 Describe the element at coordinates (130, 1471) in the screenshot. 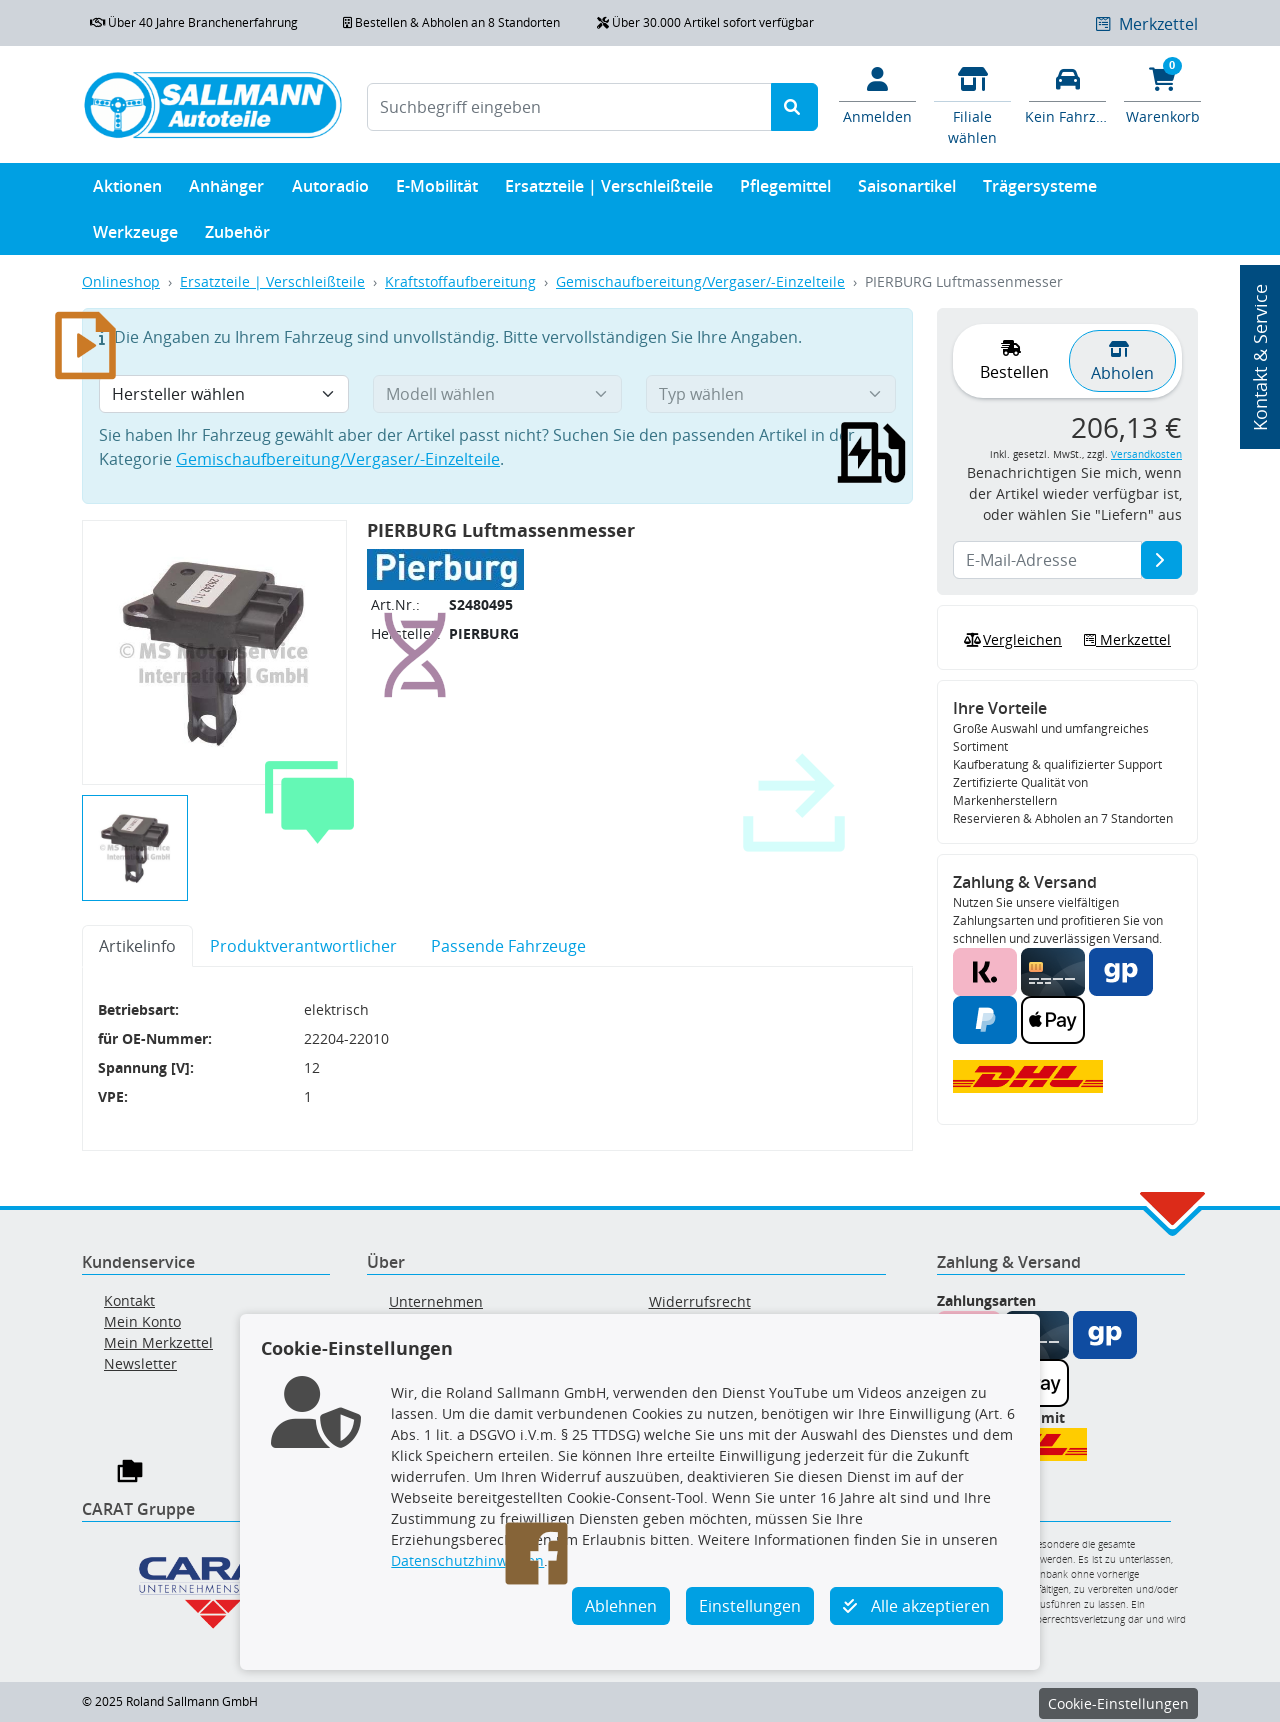

I see `access your folders` at that location.